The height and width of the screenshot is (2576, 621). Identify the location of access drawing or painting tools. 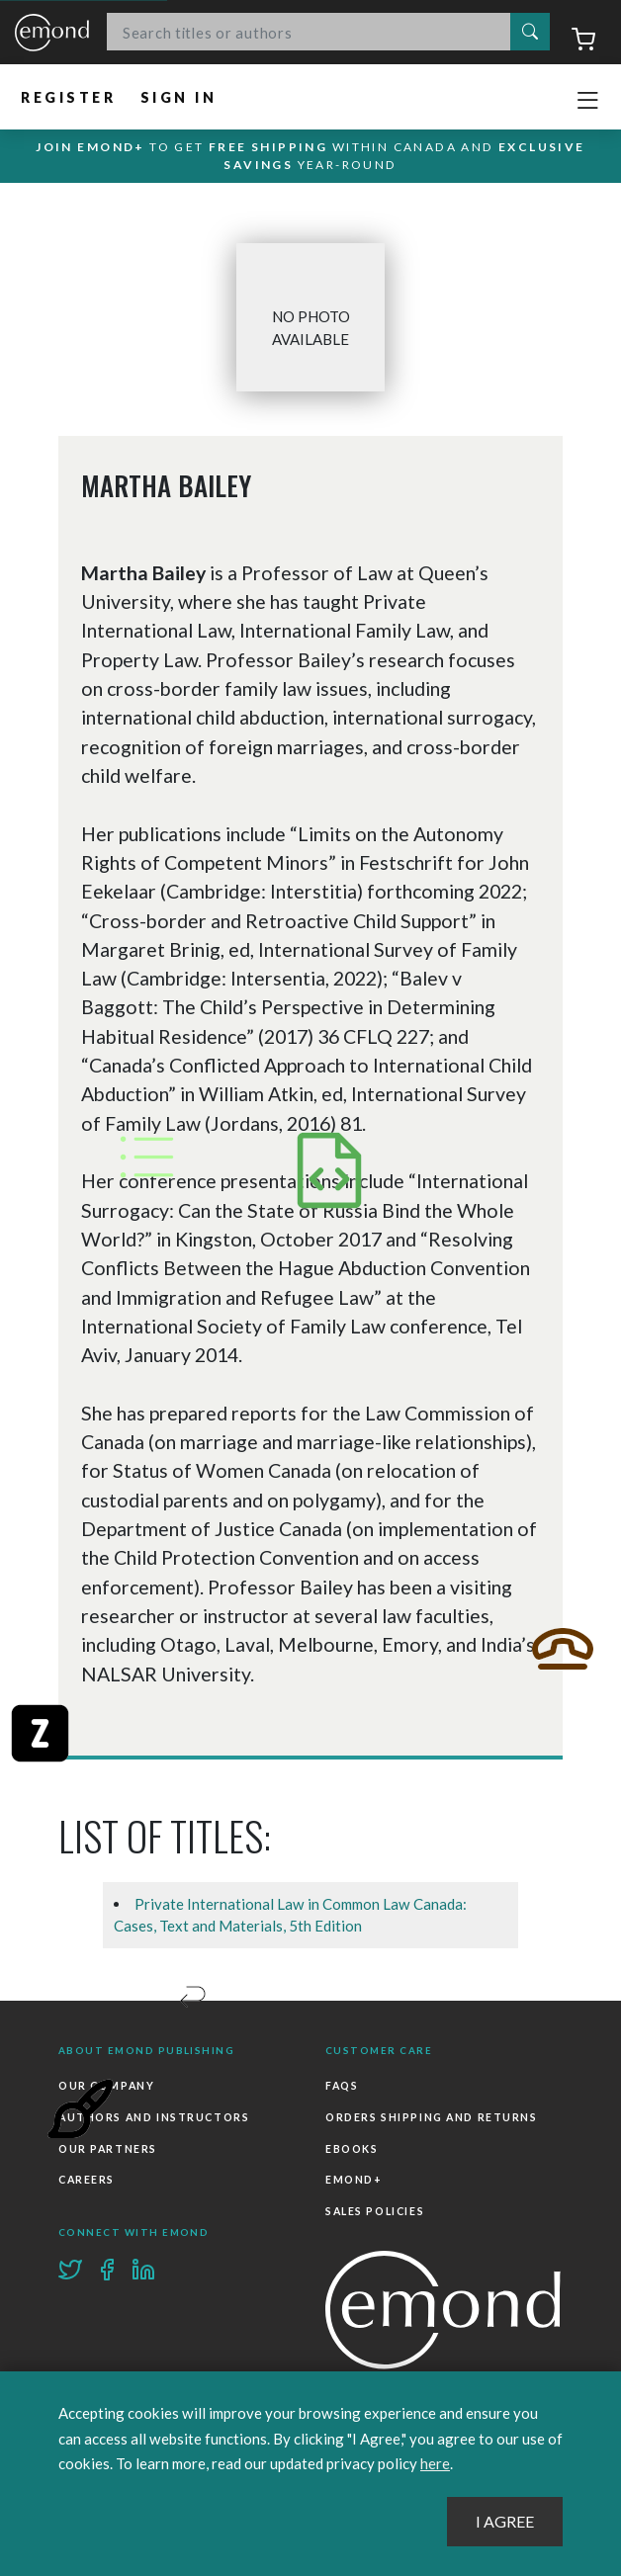
(82, 2109).